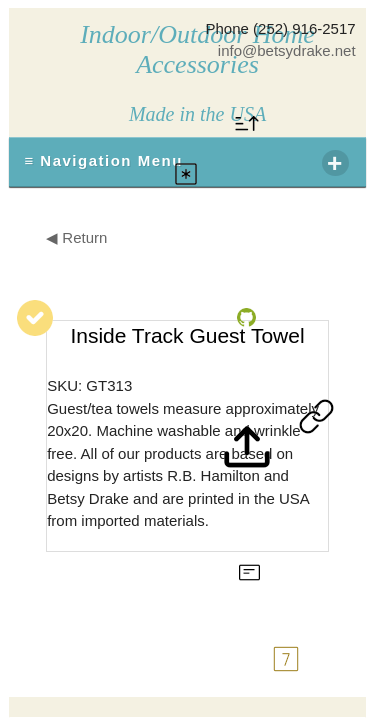 Image resolution: width=375 pixels, height=720 pixels. Describe the element at coordinates (247, 448) in the screenshot. I see `upload a file or document` at that location.